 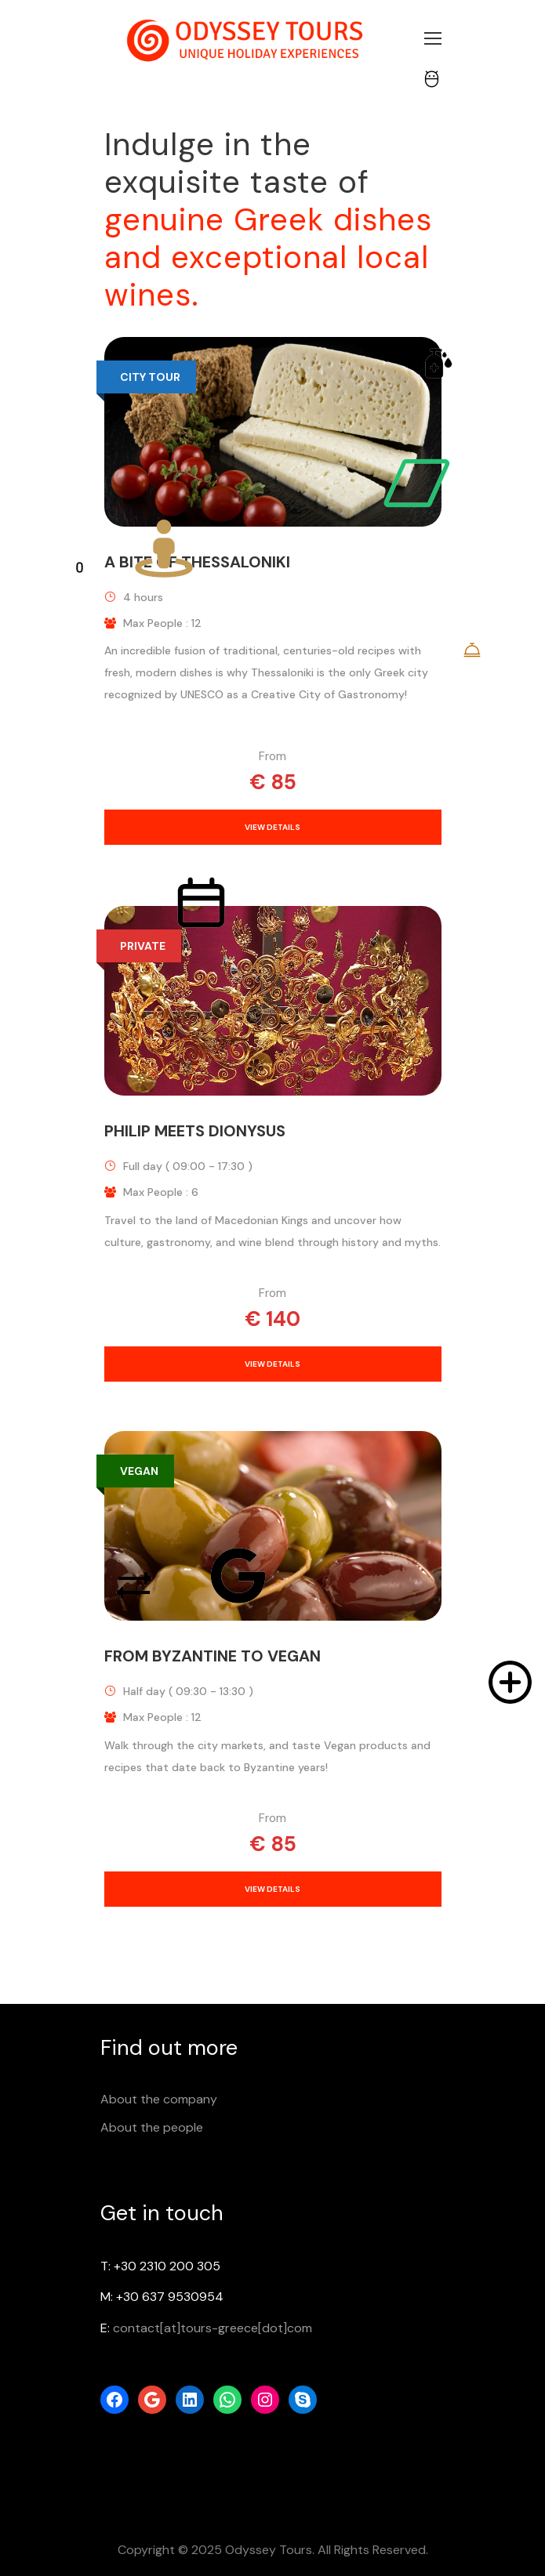 What do you see at coordinates (510, 1682) in the screenshot?
I see `add a new item` at bounding box center [510, 1682].